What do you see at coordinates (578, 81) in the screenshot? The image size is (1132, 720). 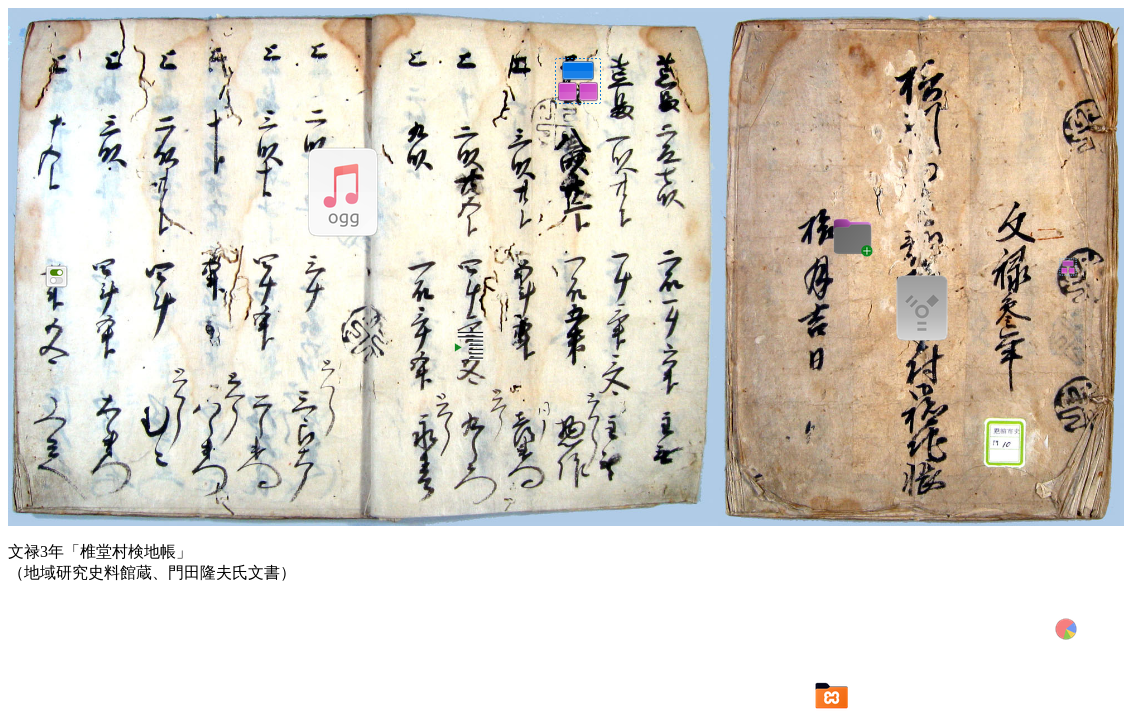 I see `select all items in the current view` at bounding box center [578, 81].